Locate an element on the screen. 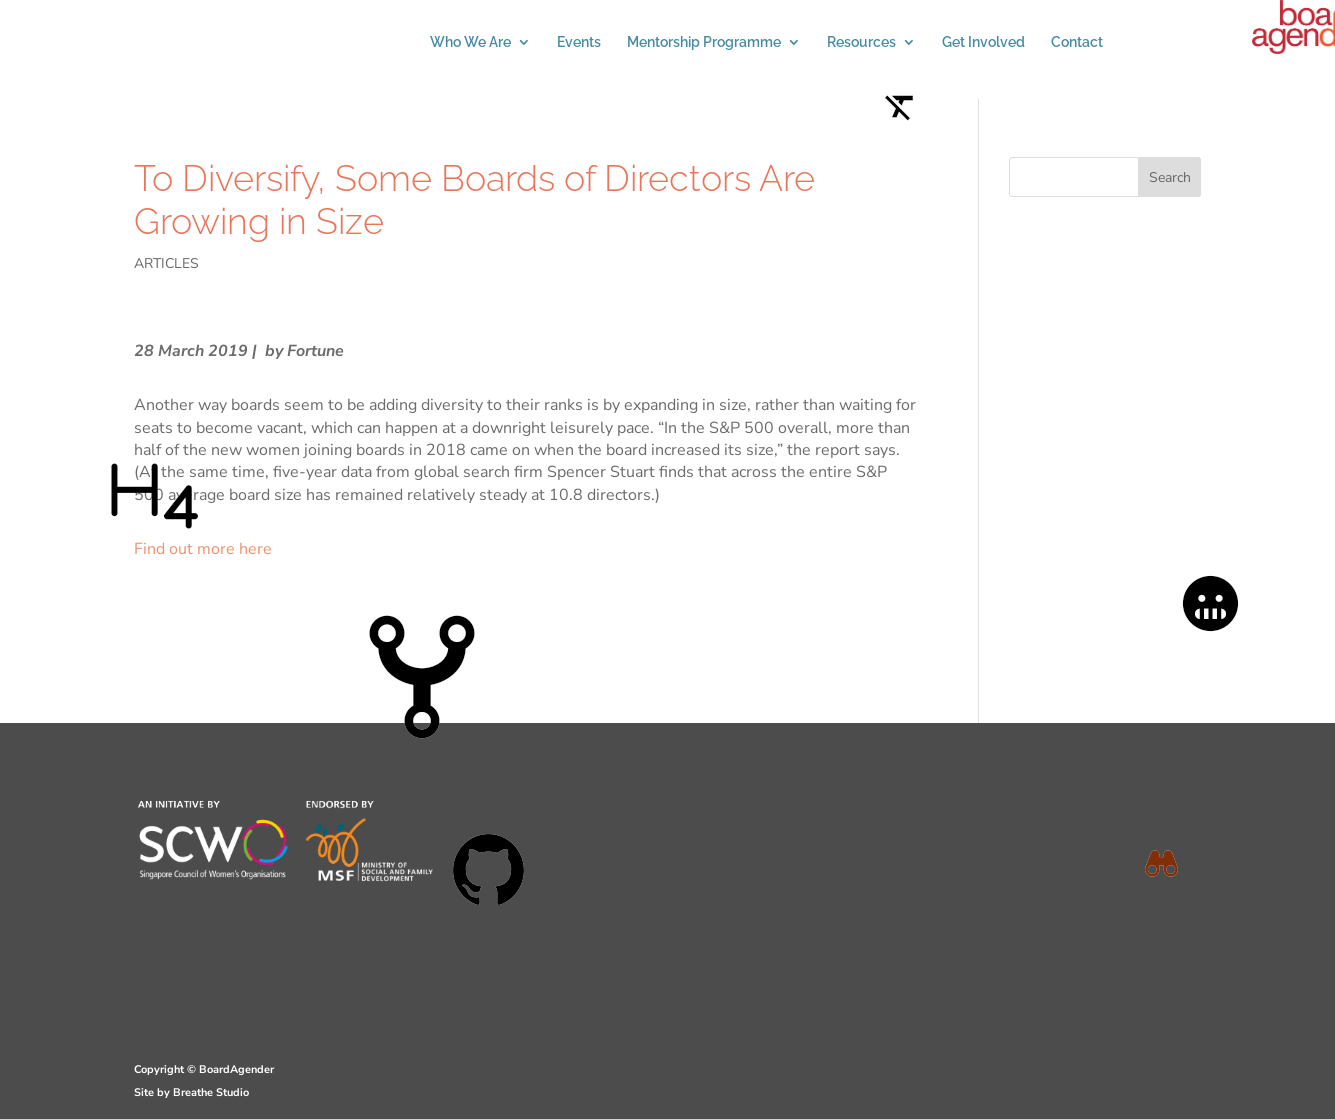 This screenshot has width=1335, height=1119. indicates an awkward or uncomfortable status is located at coordinates (1210, 603).